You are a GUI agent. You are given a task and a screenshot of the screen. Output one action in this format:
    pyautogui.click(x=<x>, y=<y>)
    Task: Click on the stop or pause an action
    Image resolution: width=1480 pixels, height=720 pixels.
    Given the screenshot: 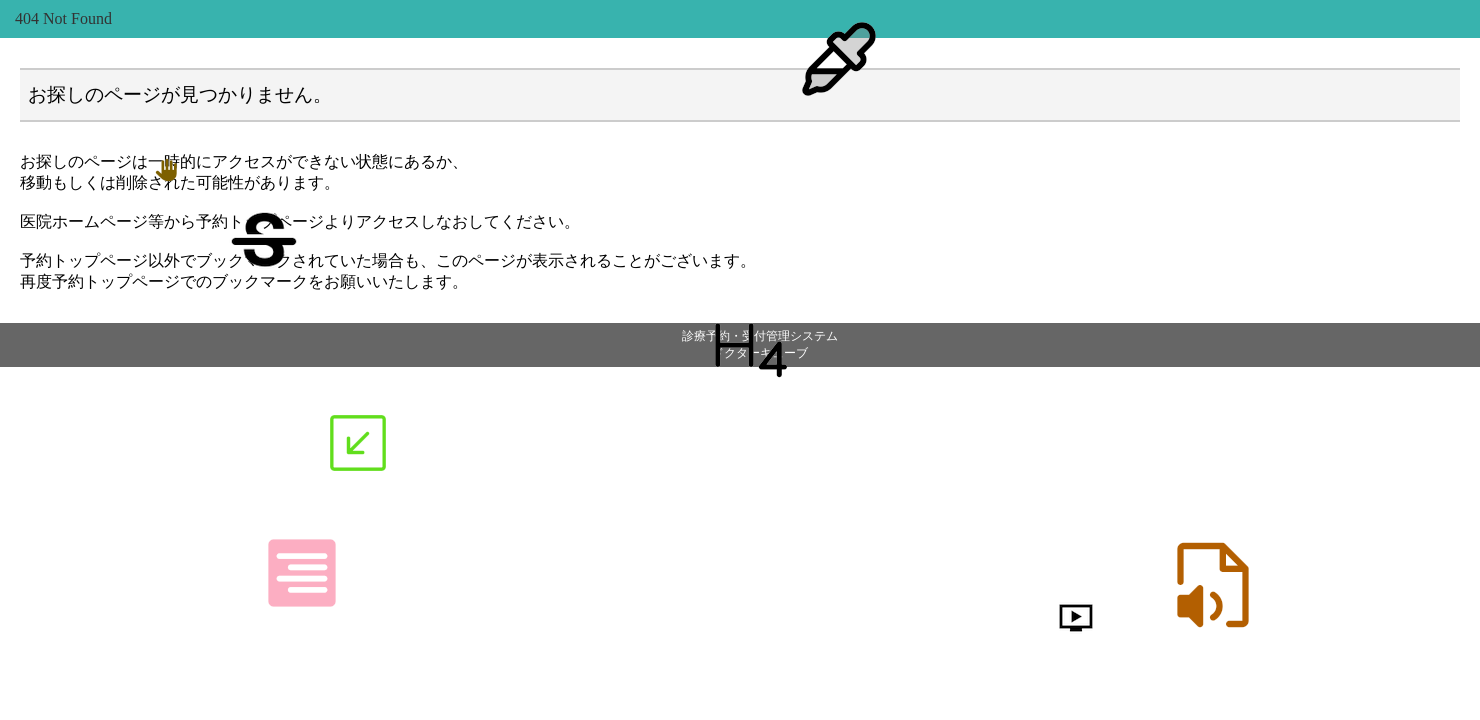 What is the action you would take?
    pyautogui.click(x=167, y=170)
    